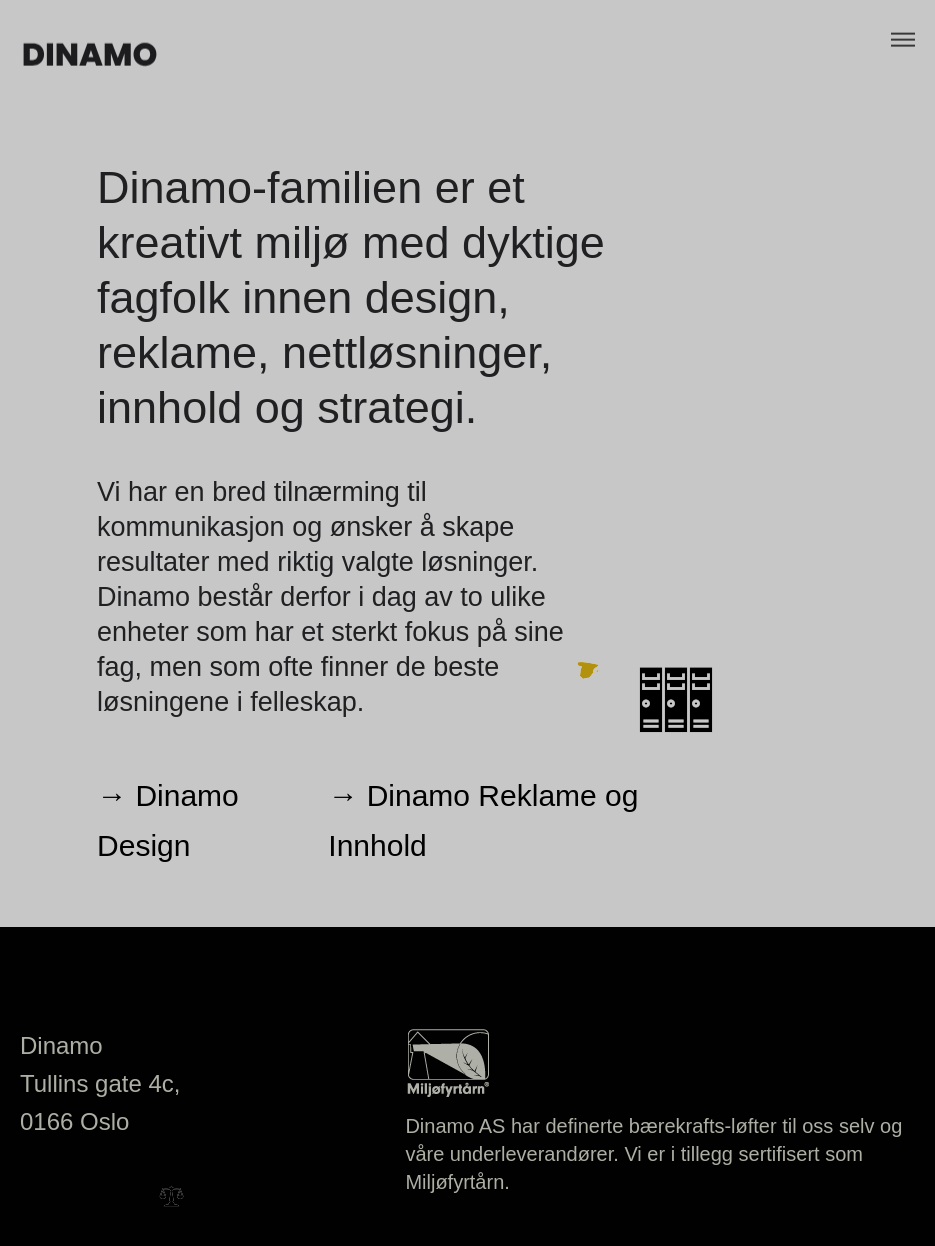  I want to click on access storage lockers or compartments, so click(676, 696).